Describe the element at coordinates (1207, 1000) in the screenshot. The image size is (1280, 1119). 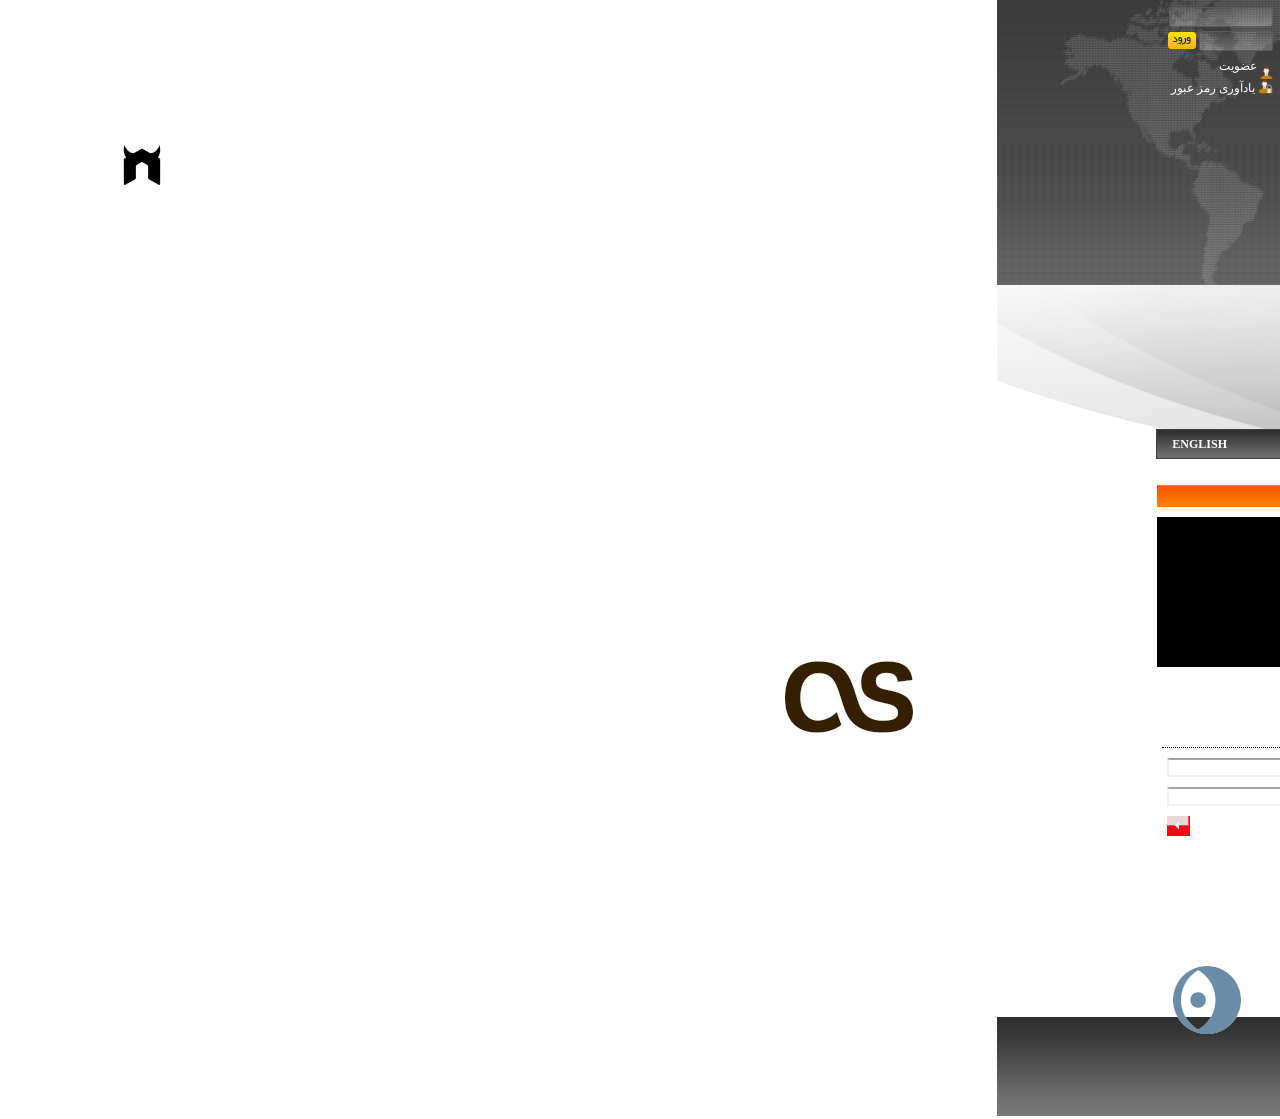
I see `icomoon icon font service logo` at that location.